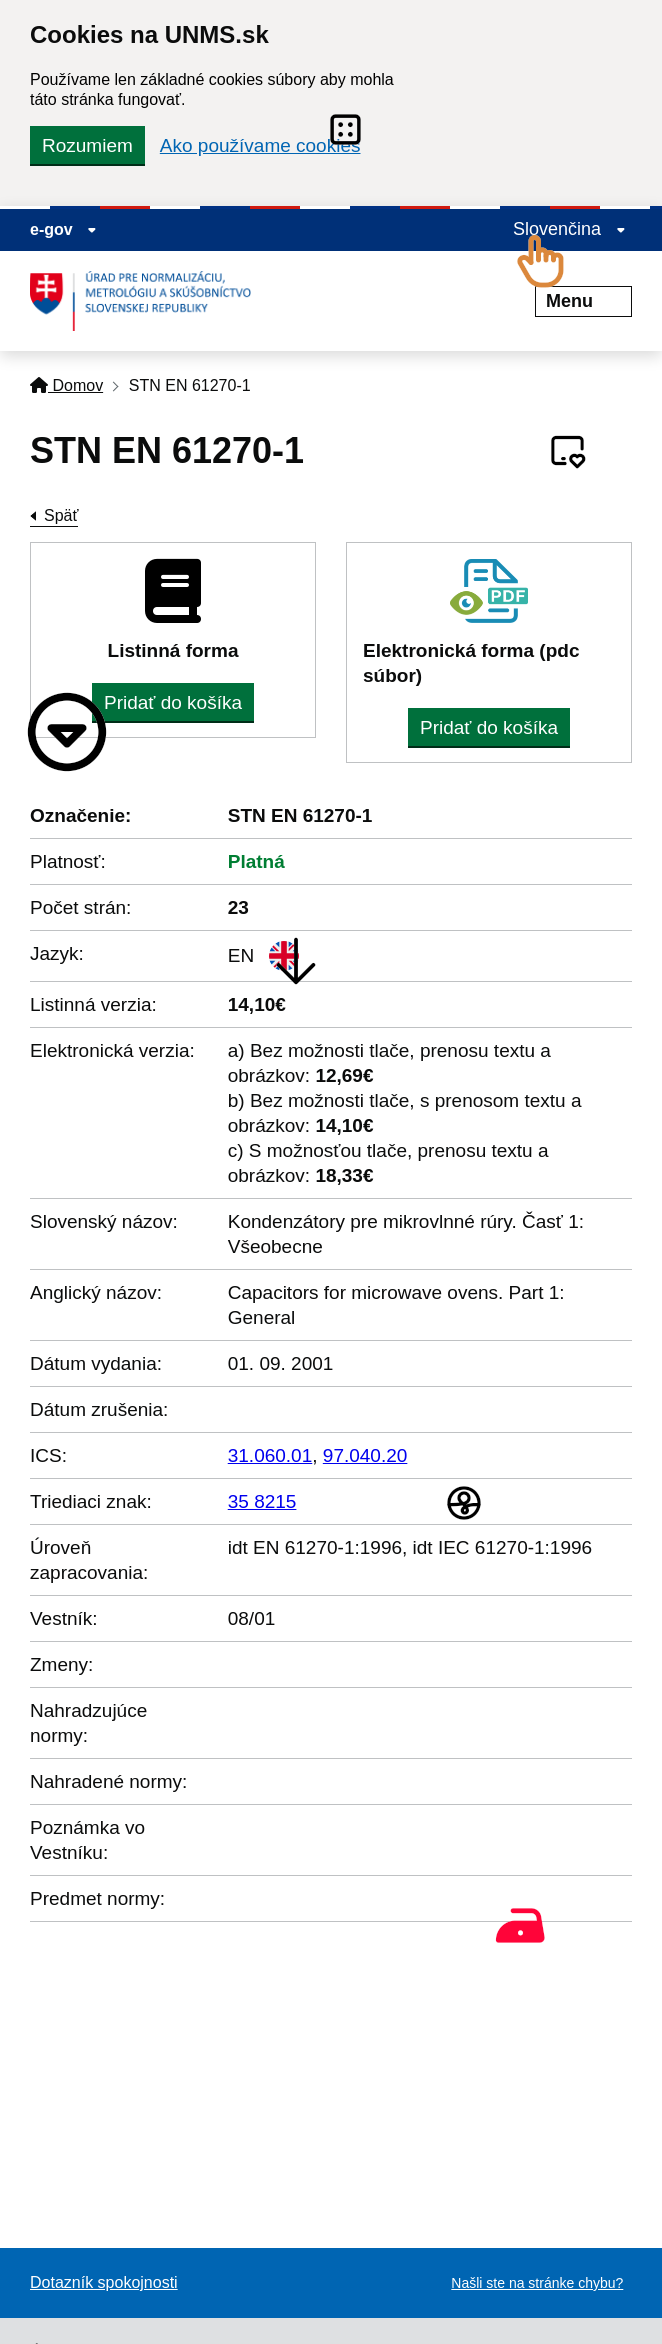 The width and height of the screenshot is (662, 2344). I want to click on roll or randomize a selection, so click(345, 129).